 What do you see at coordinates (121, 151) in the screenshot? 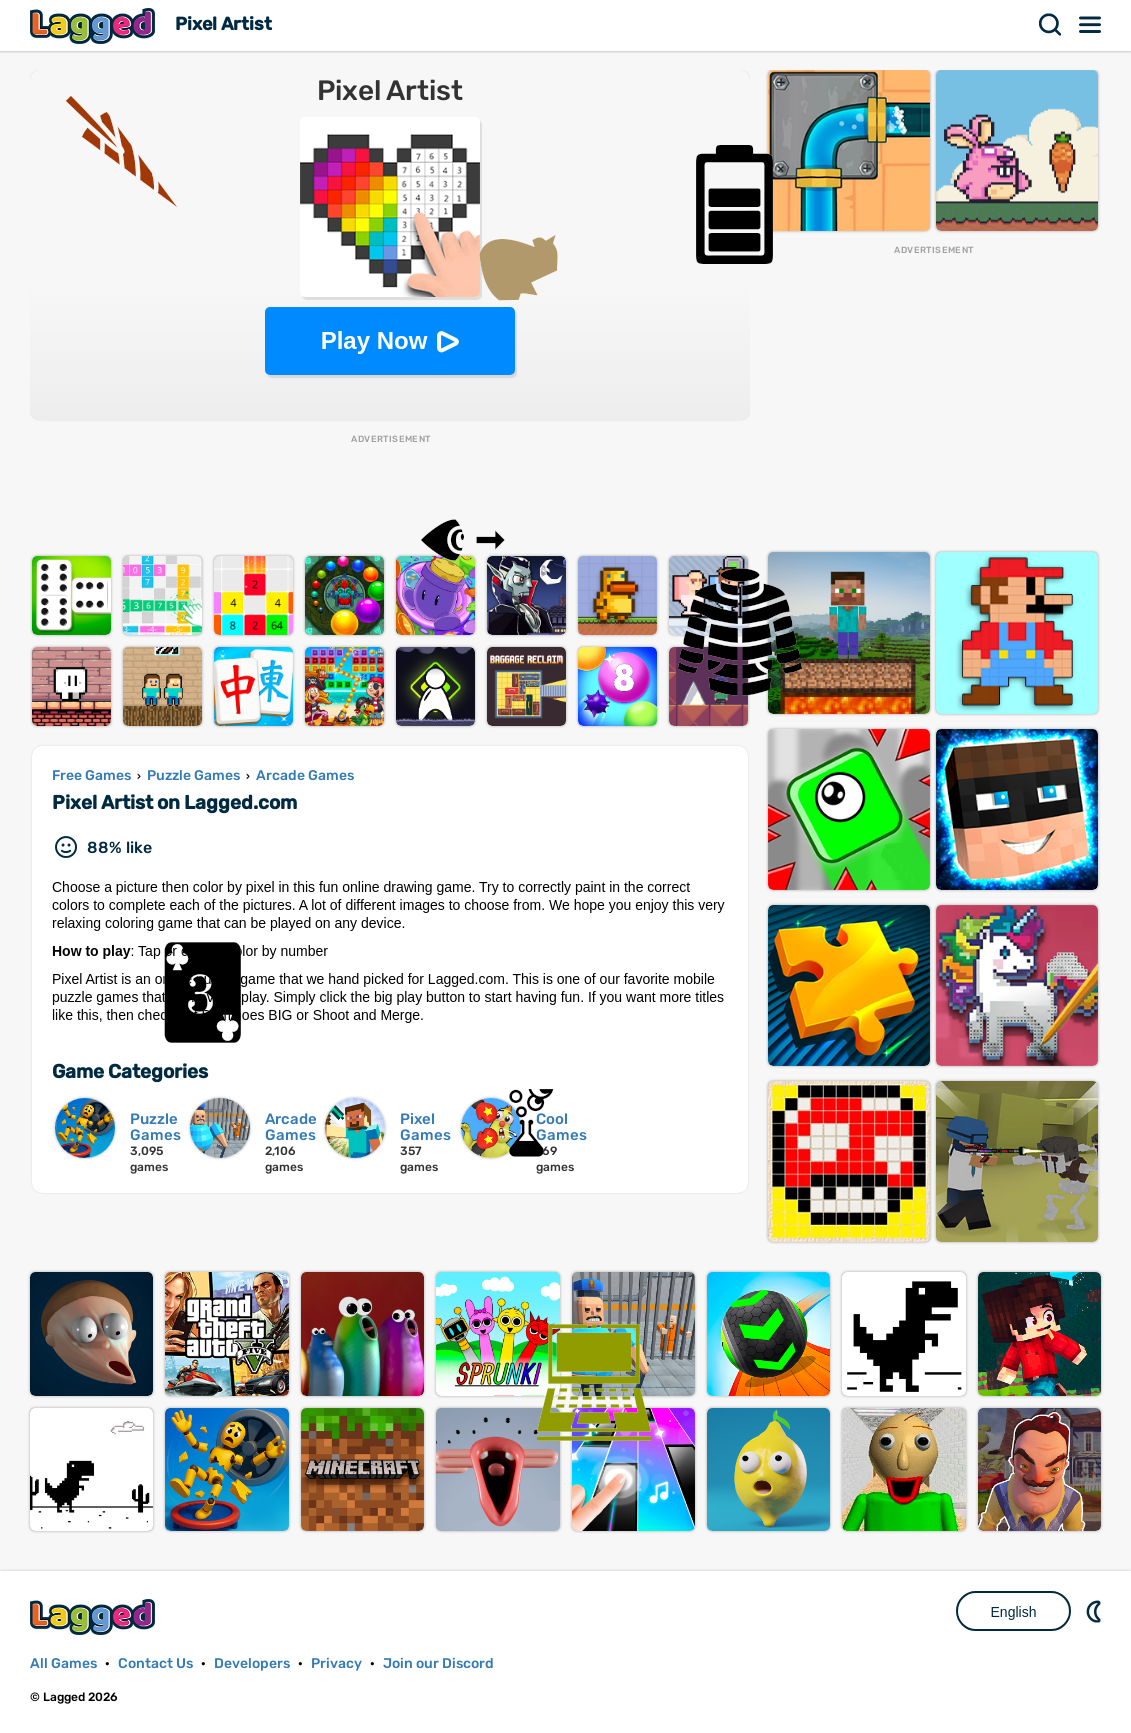
I see `indicates a coiled nail or screw fastener item` at bounding box center [121, 151].